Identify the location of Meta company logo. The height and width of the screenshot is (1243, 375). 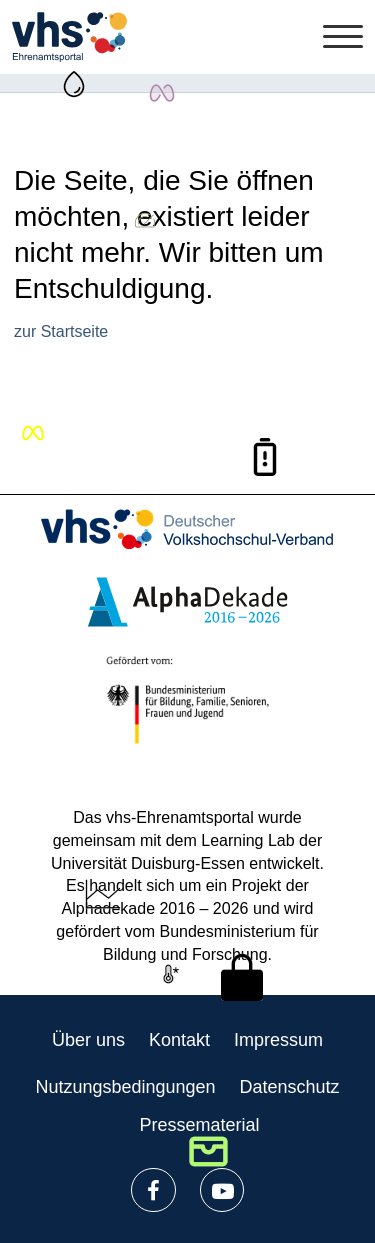
(33, 433).